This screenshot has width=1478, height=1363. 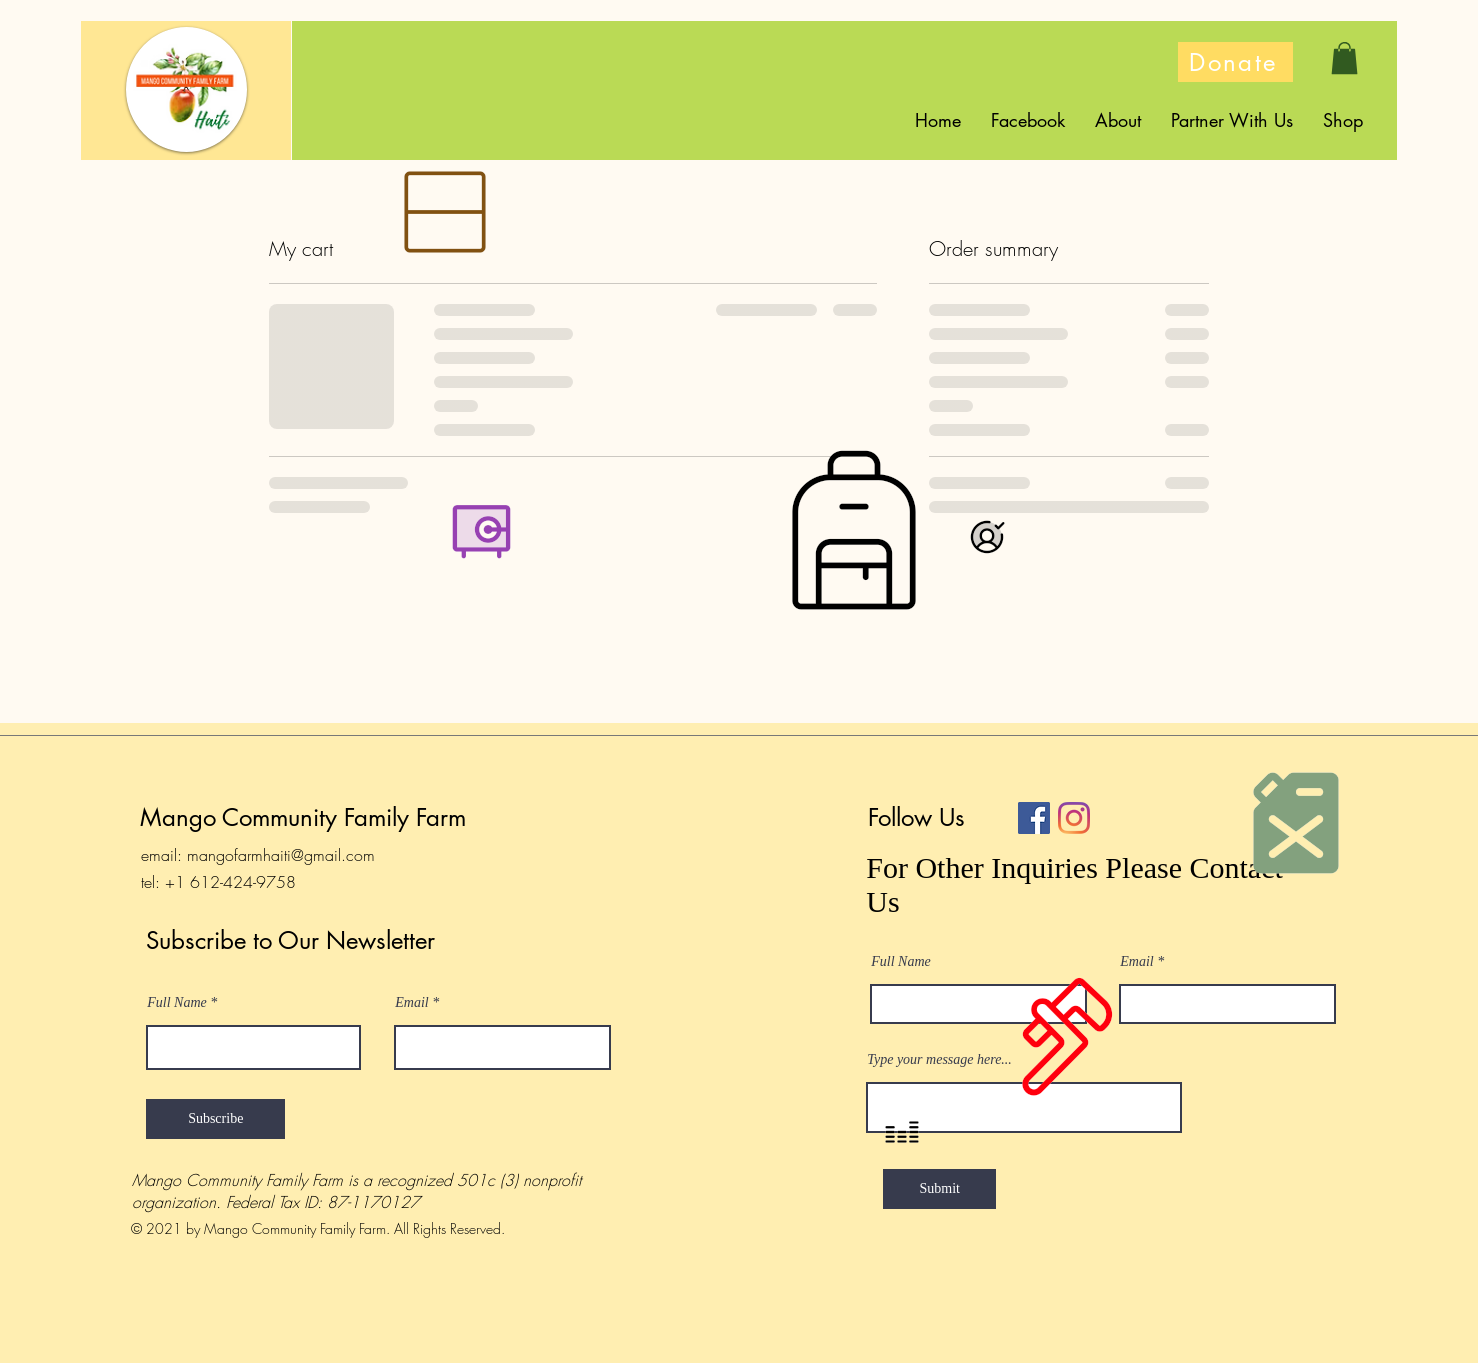 What do you see at coordinates (1296, 823) in the screenshot?
I see `indicates fuel or gas station nearby` at bounding box center [1296, 823].